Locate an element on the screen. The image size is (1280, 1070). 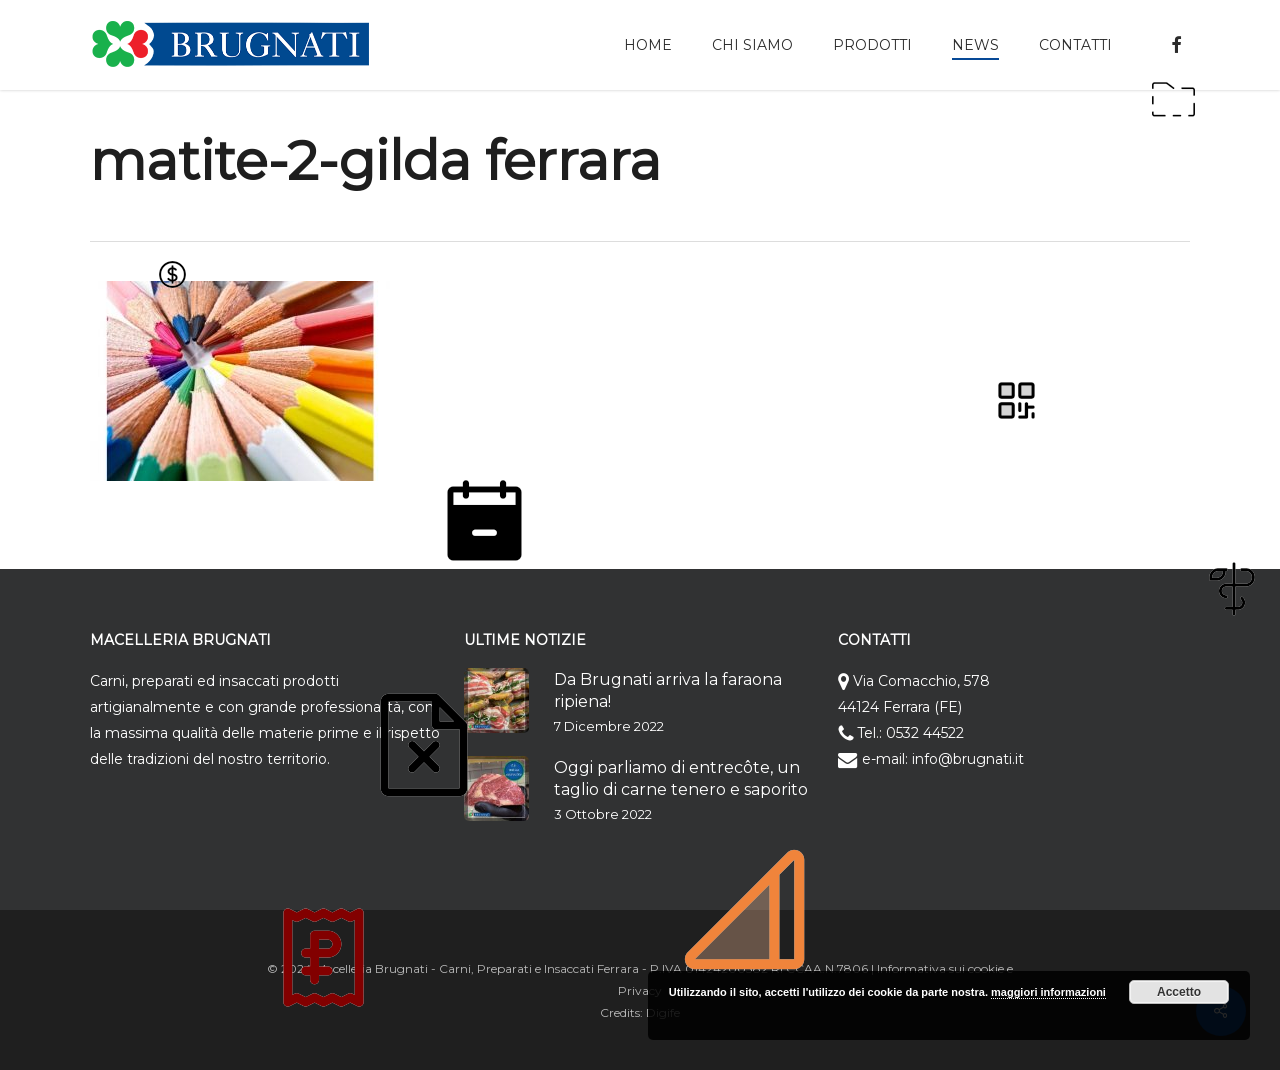
indicates strong cellular network signal is located at coordinates (754, 914).